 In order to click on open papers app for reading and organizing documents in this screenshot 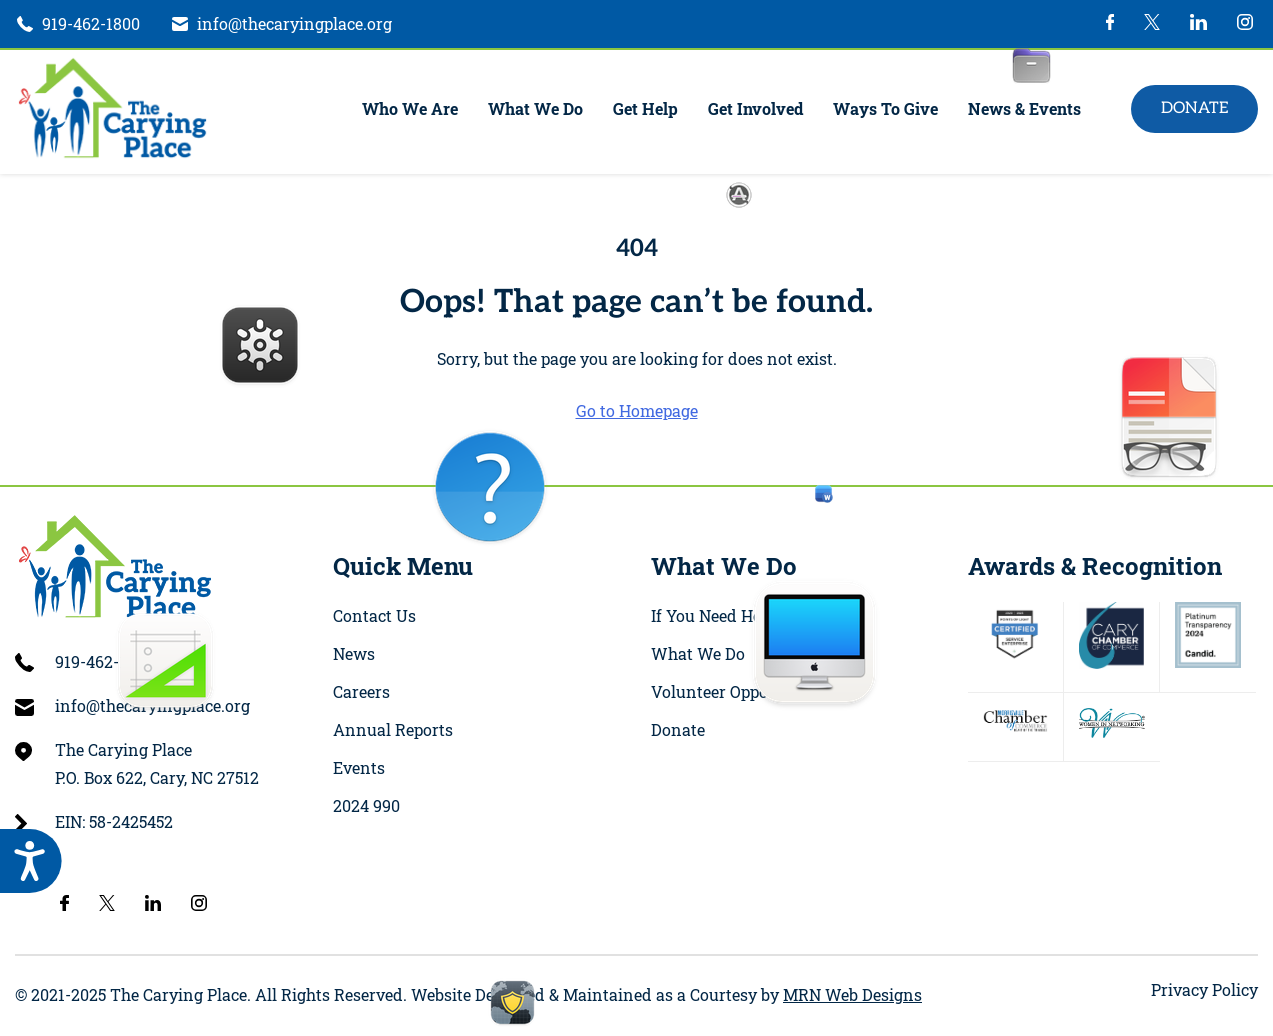, I will do `click(1169, 417)`.